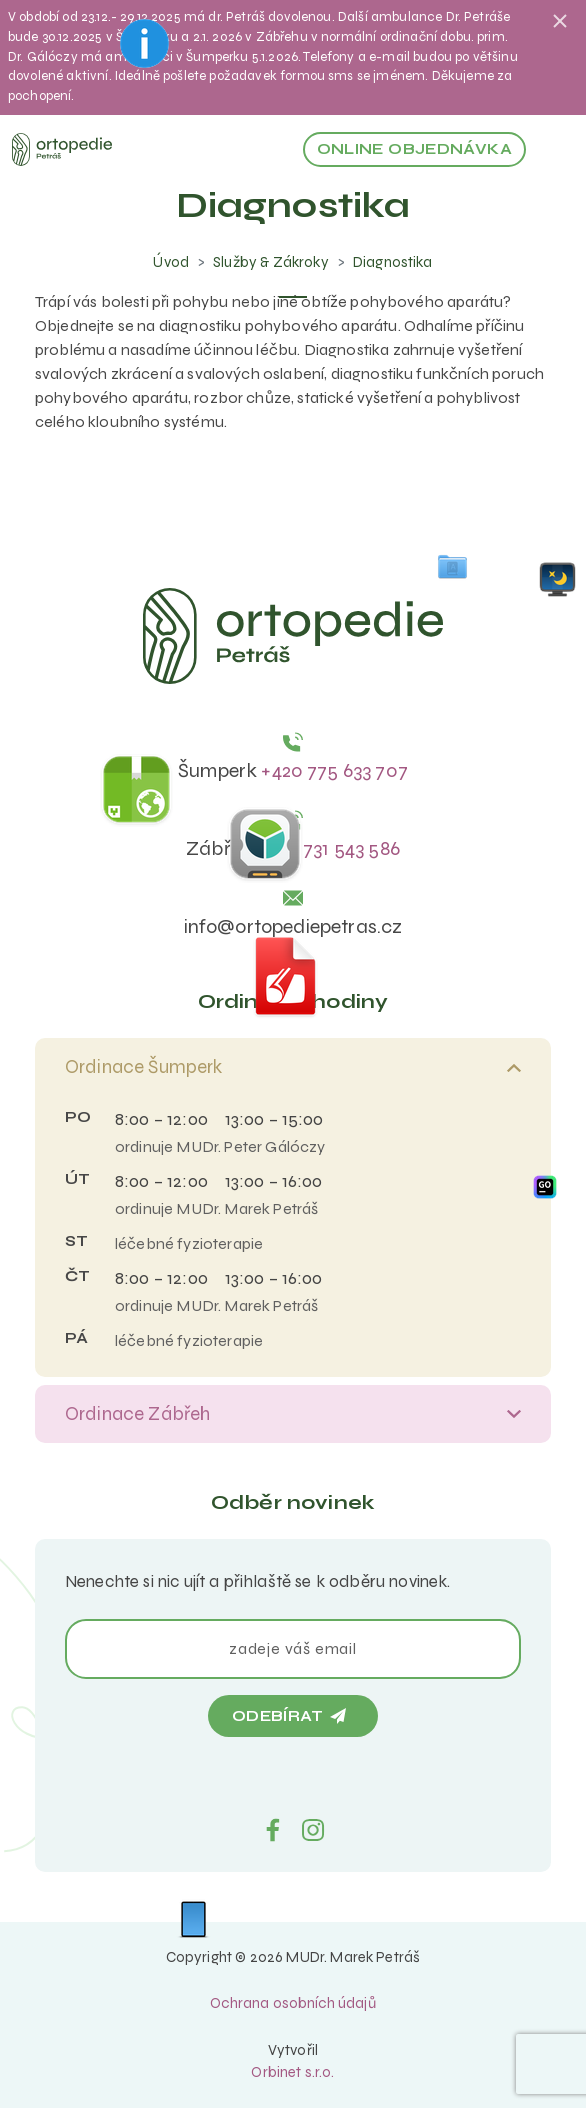  What do you see at coordinates (557, 579) in the screenshot?
I see `access screensaver settings` at bounding box center [557, 579].